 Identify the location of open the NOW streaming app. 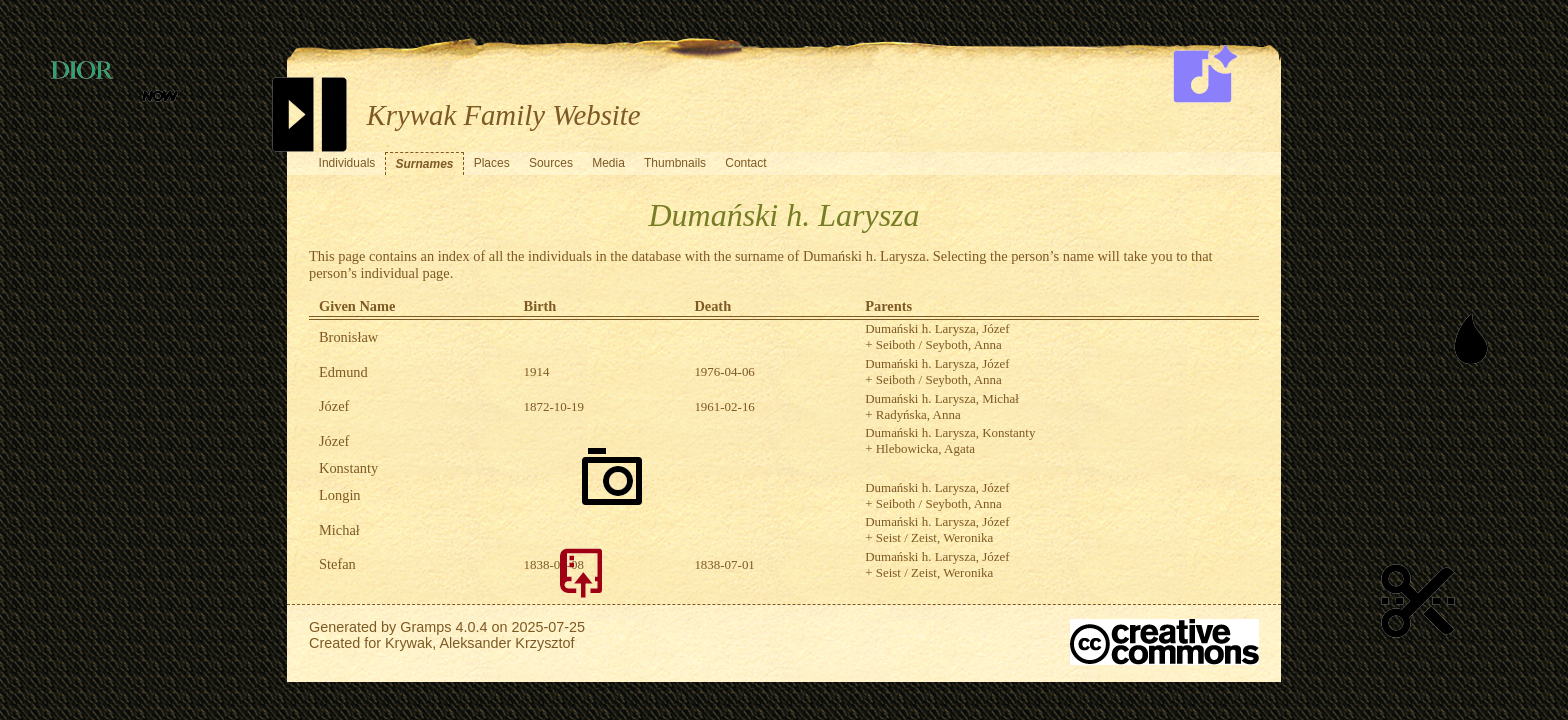
(160, 96).